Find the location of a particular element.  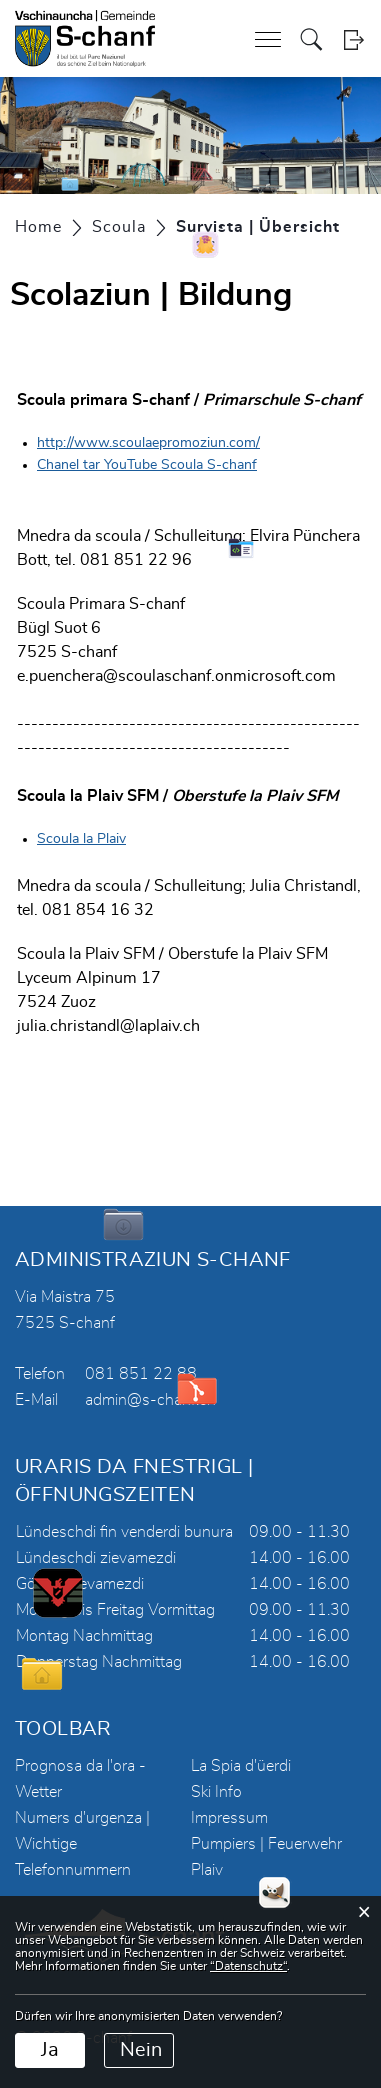

open GIMP image editor is located at coordinates (274, 1892).